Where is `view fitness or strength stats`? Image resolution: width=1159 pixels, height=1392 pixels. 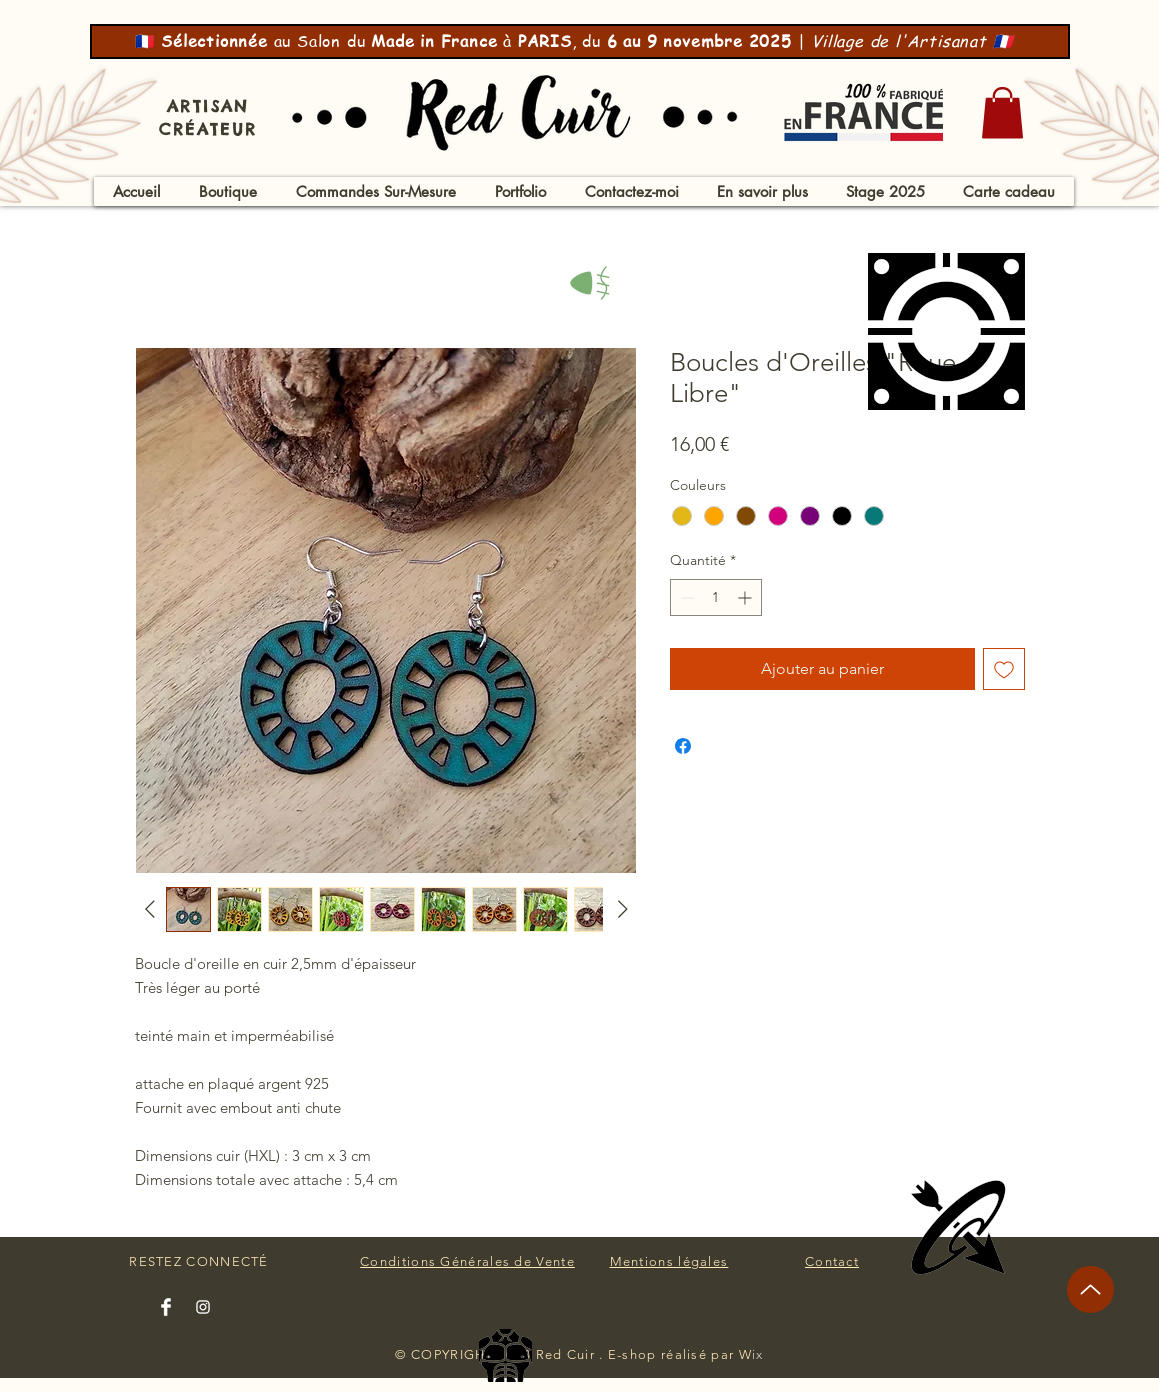
view fitness or strength stats is located at coordinates (505, 1355).